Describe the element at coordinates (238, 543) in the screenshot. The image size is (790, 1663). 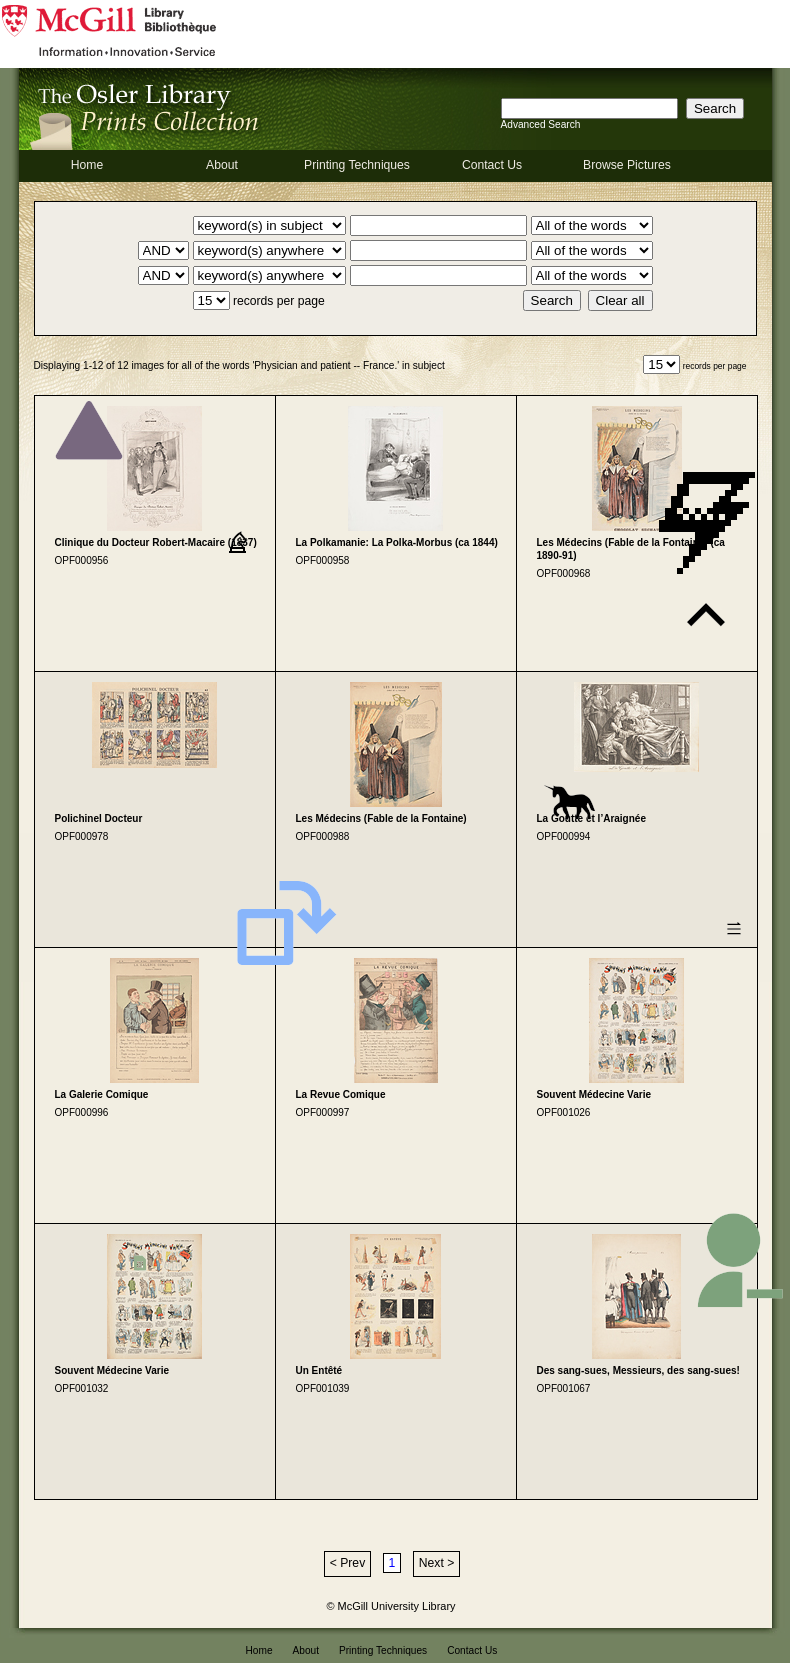
I see `play chess game` at that location.